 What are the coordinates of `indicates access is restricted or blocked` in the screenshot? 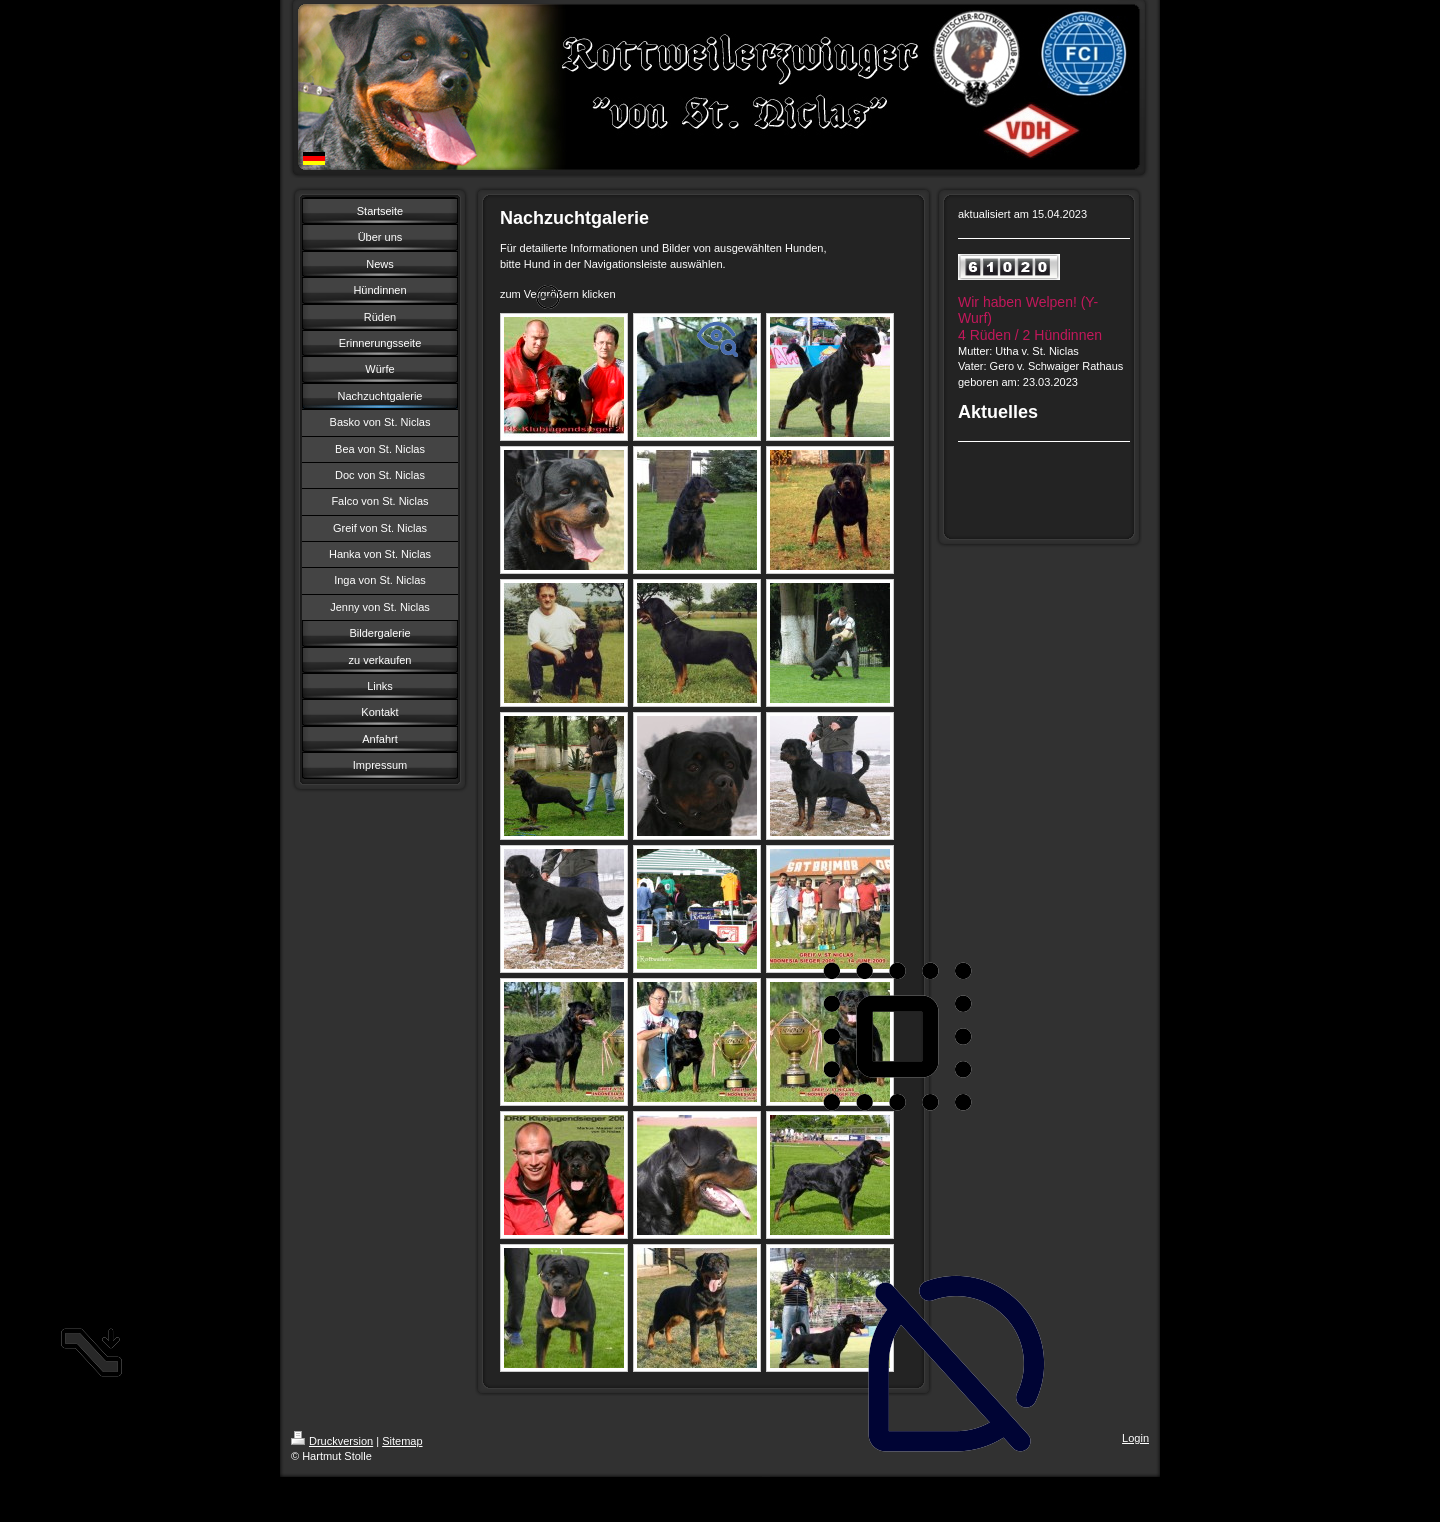 It's located at (548, 297).